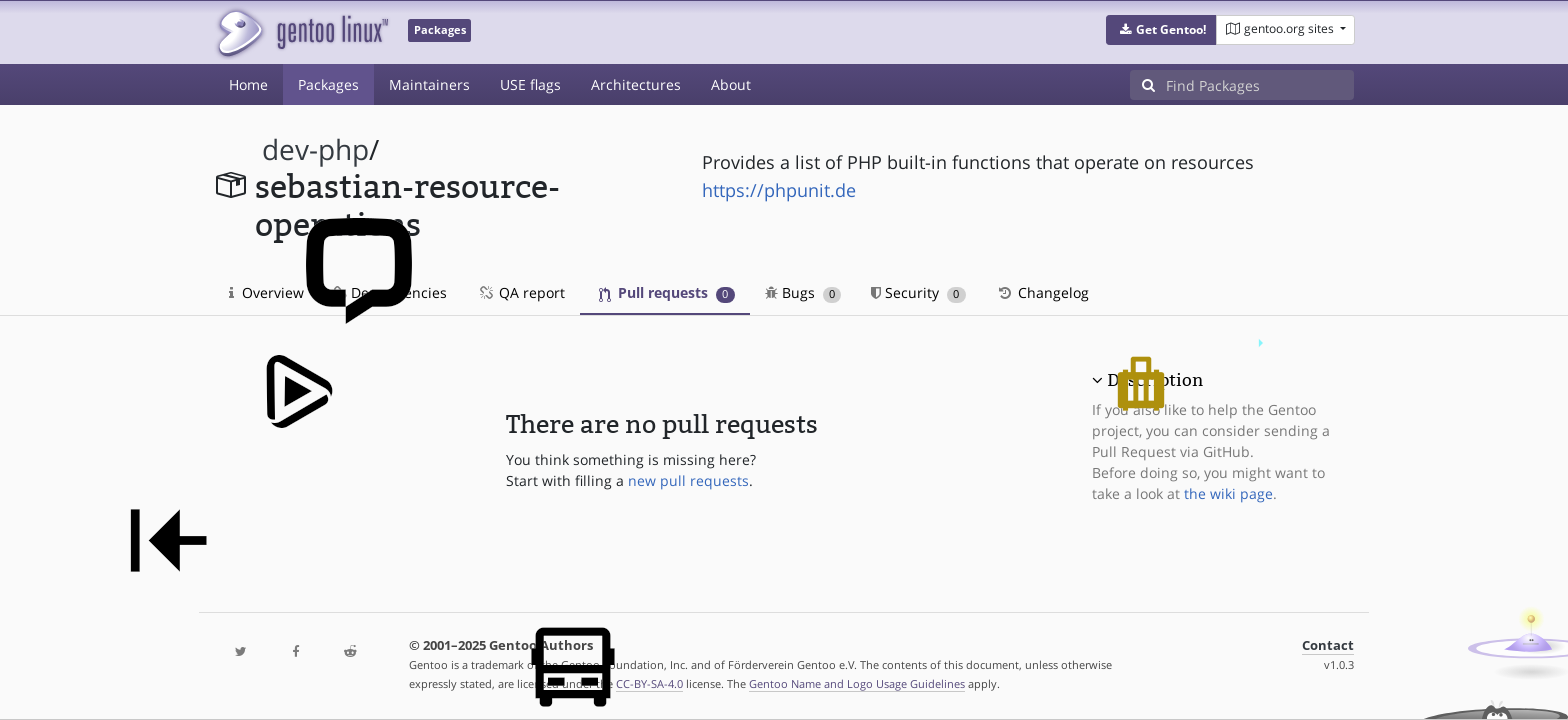 This screenshot has height=720, width=1568. What do you see at coordinates (1141, 385) in the screenshot?
I see `access travel or trip planning features` at bounding box center [1141, 385].